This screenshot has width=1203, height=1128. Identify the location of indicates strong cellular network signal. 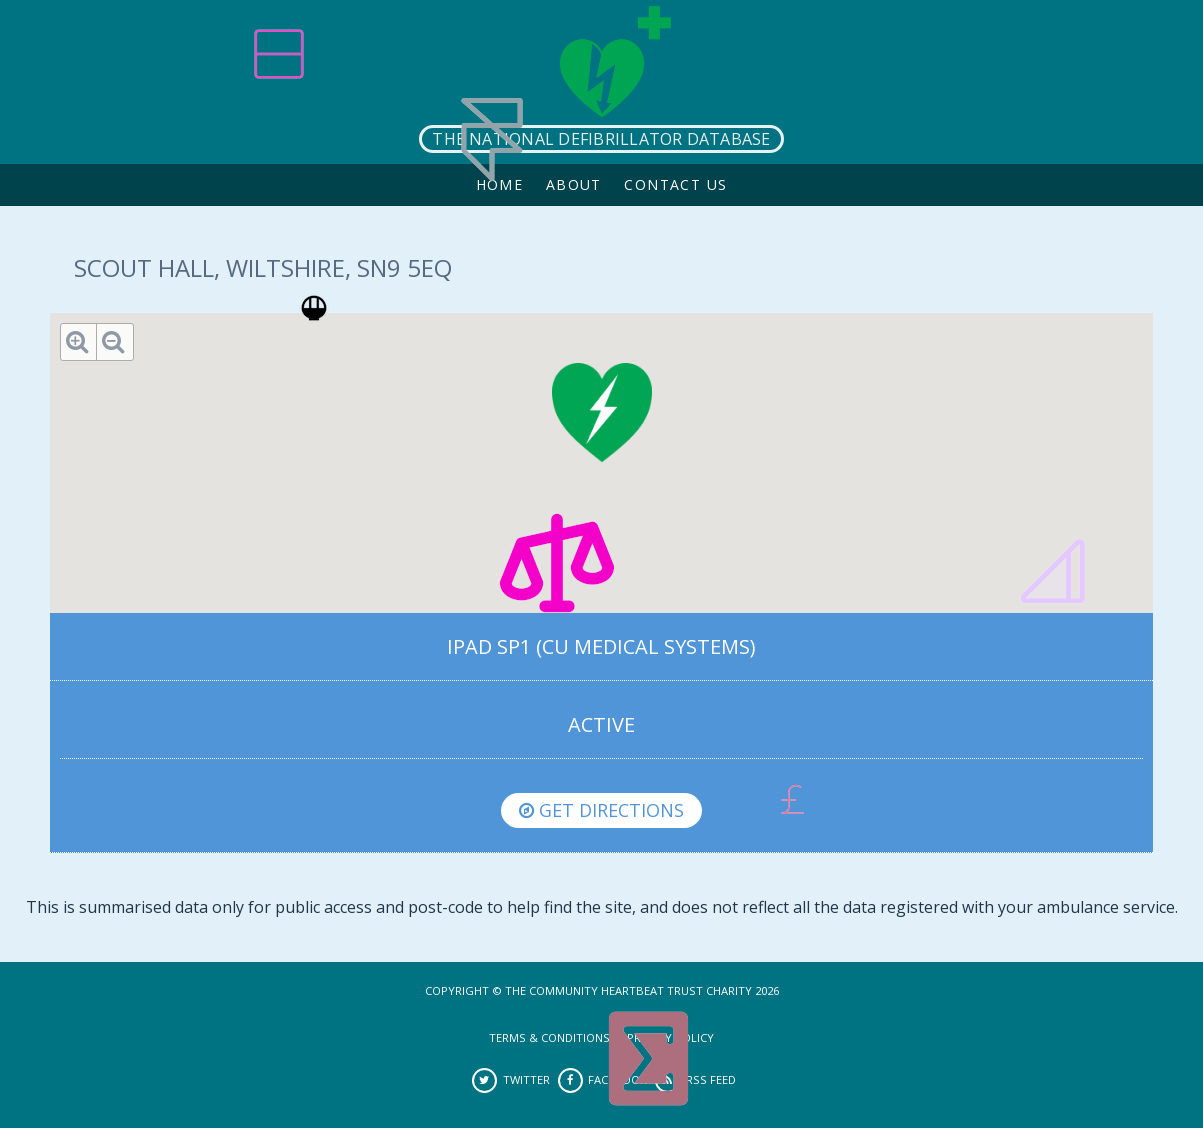
(1058, 574).